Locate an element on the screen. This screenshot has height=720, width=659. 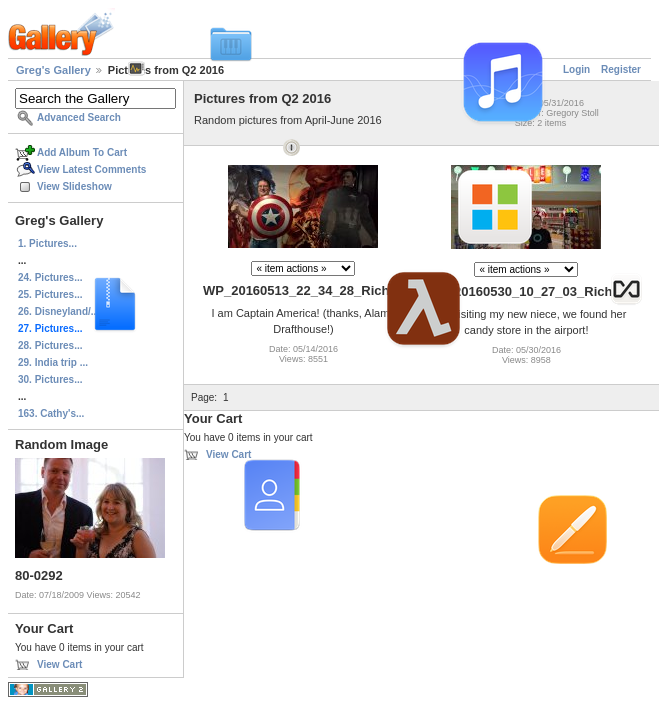
open your music folder is located at coordinates (231, 44).